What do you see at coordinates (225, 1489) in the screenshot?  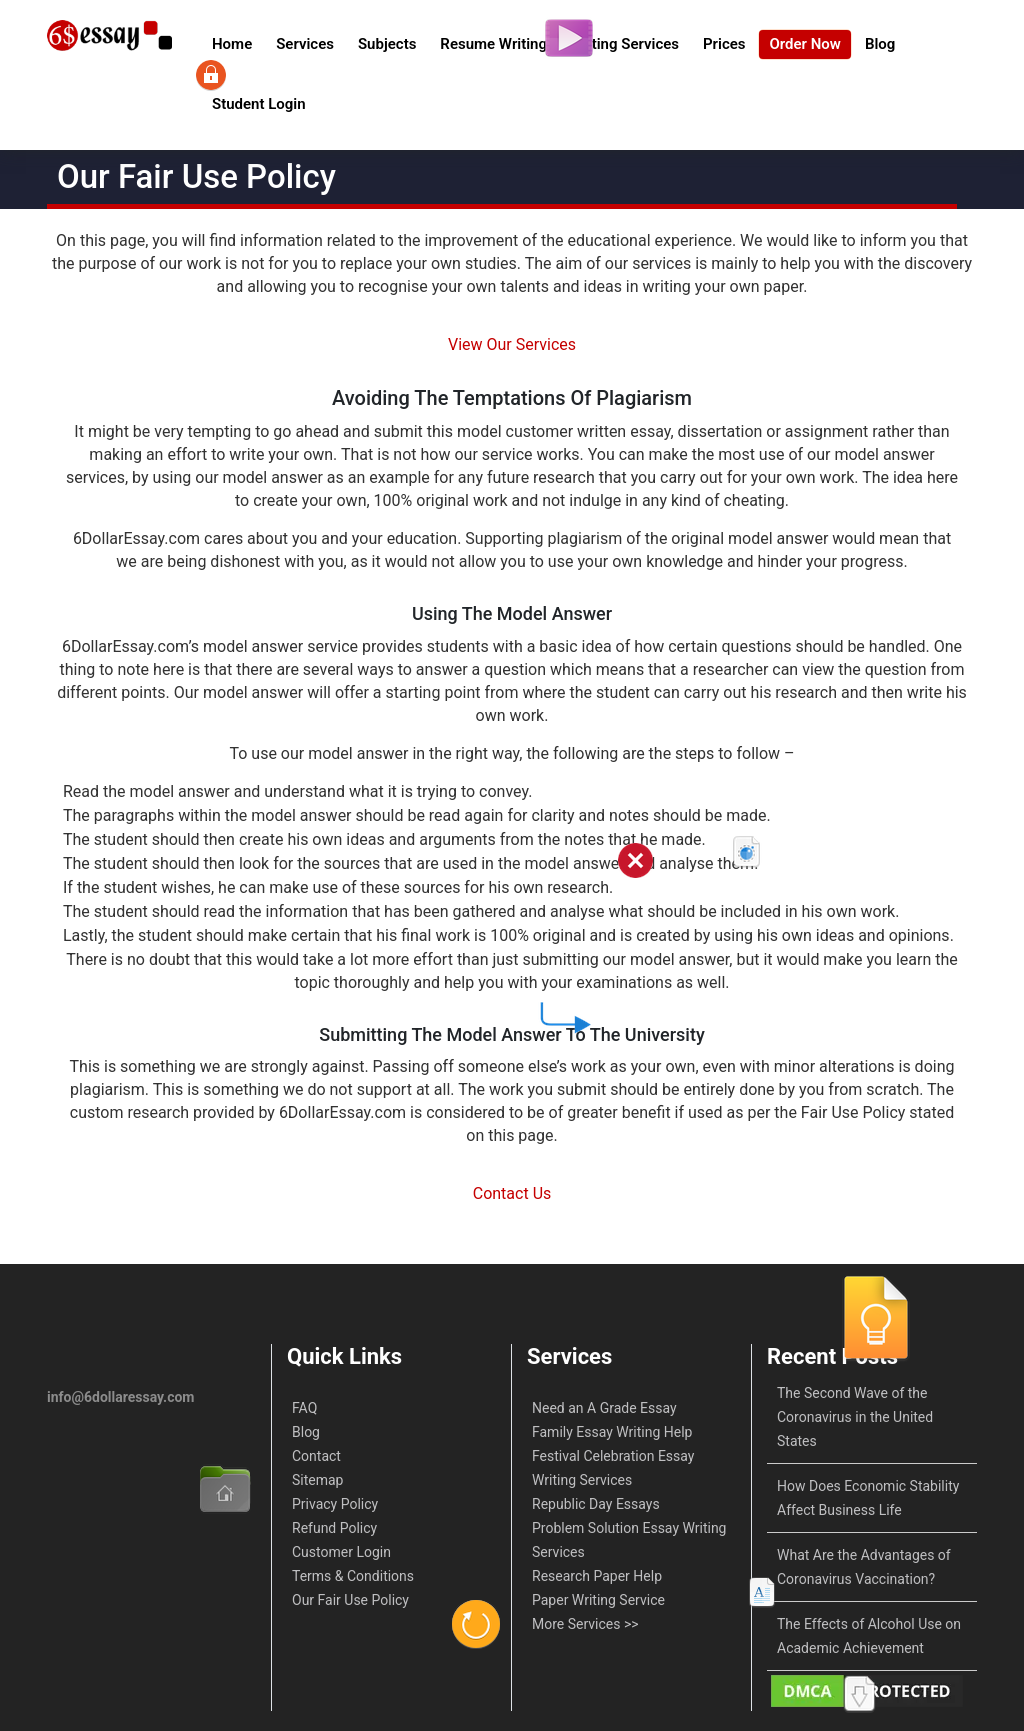 I see `access your home folder` at bounding box center [225, 1489].